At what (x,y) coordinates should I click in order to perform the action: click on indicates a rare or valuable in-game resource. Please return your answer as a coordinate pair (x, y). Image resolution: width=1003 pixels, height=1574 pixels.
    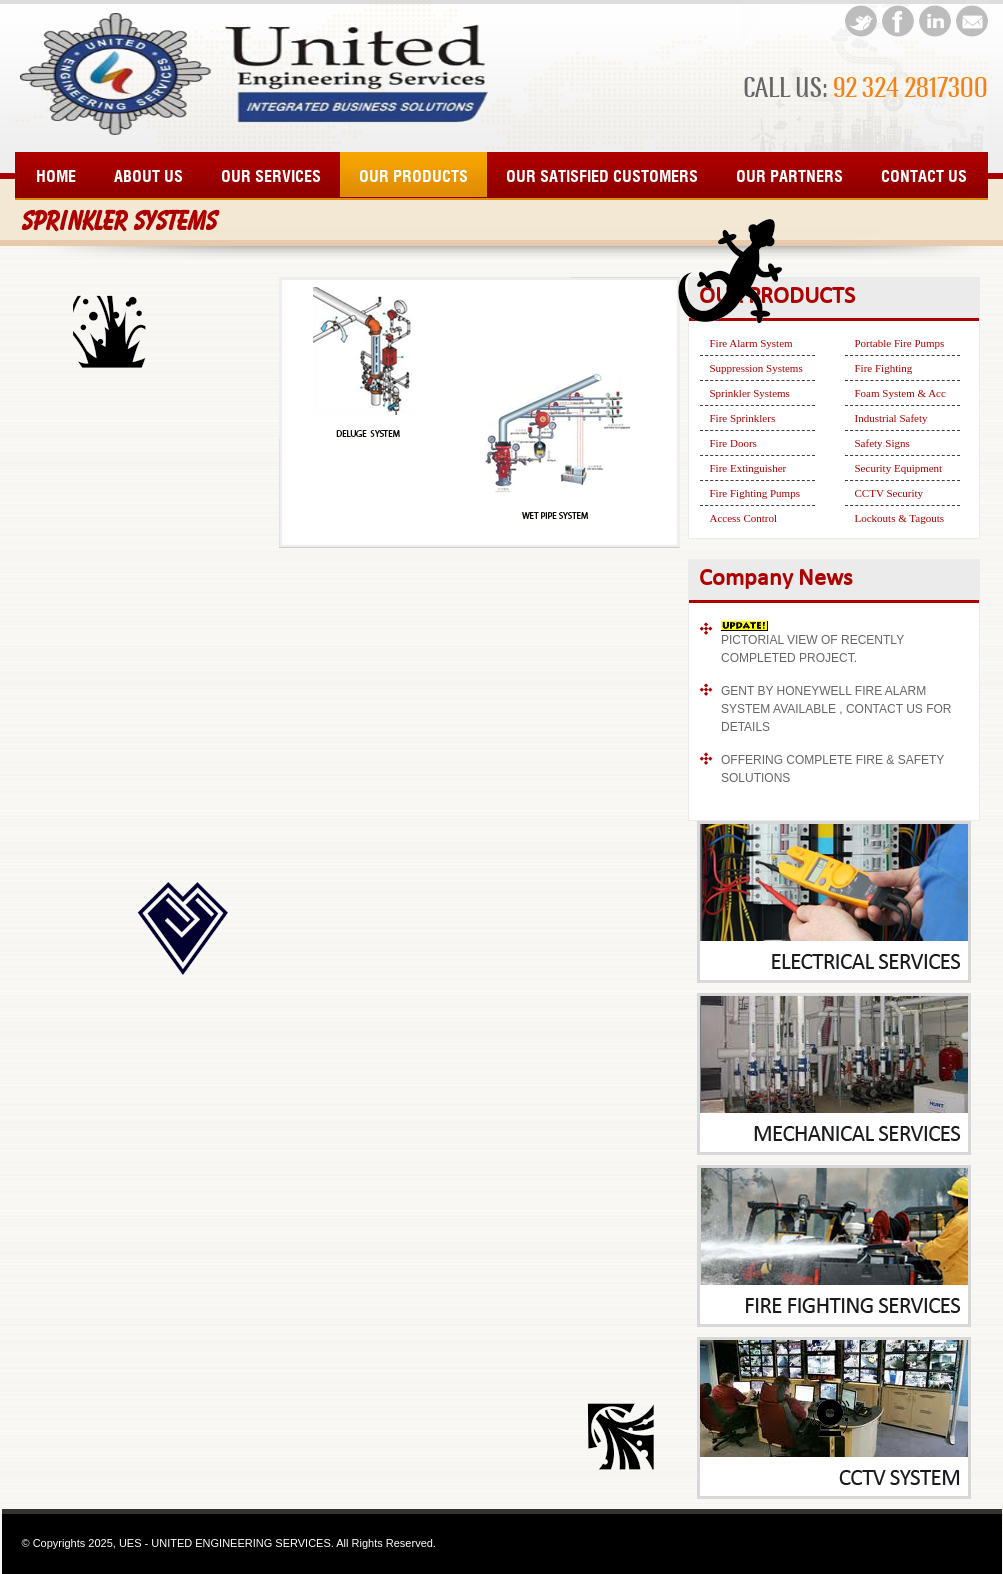
    Looking at the image, I should click on (183, 929).